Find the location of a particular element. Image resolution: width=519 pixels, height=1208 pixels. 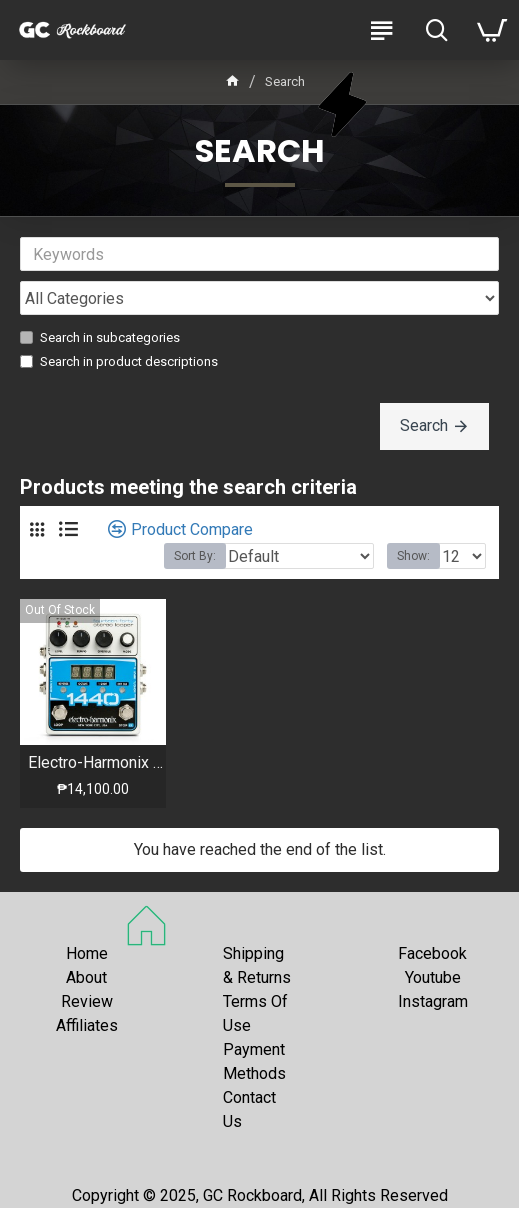

navigate to home screen is located at coordinates (146, 926).